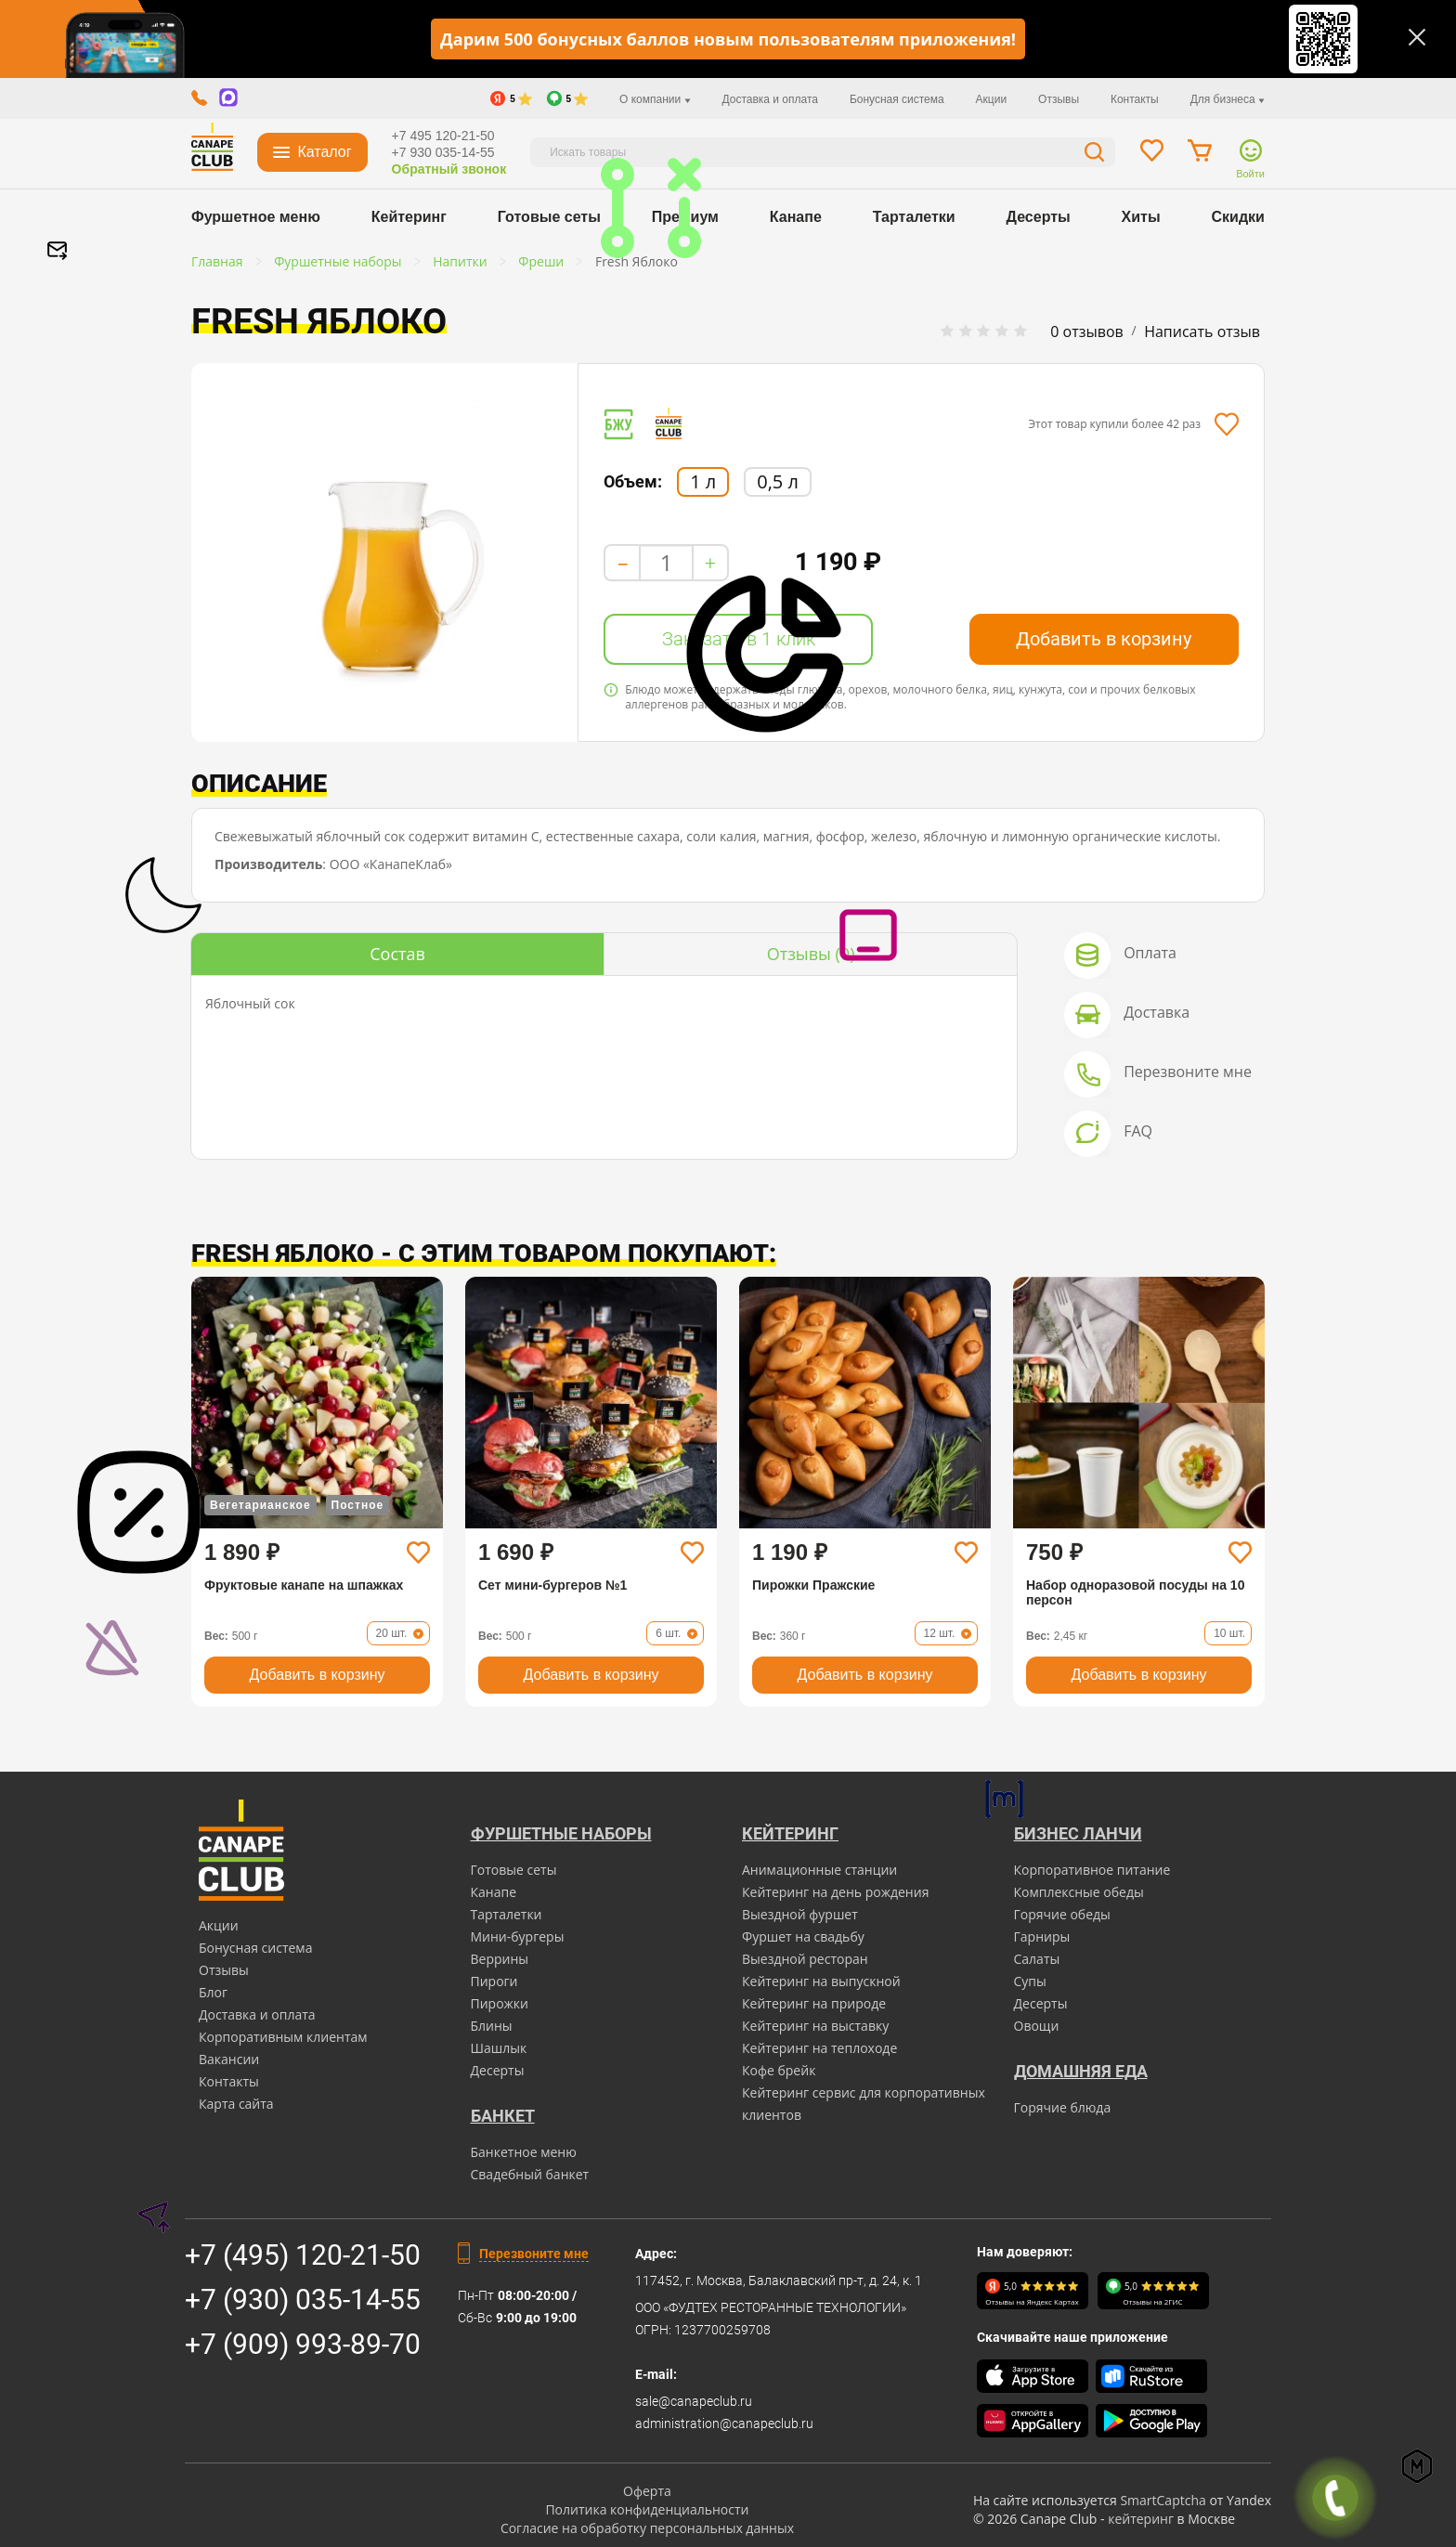  Describe the element at coordinates (868, 935) in the screenshot. I see `switch to landscape mode` at that location.